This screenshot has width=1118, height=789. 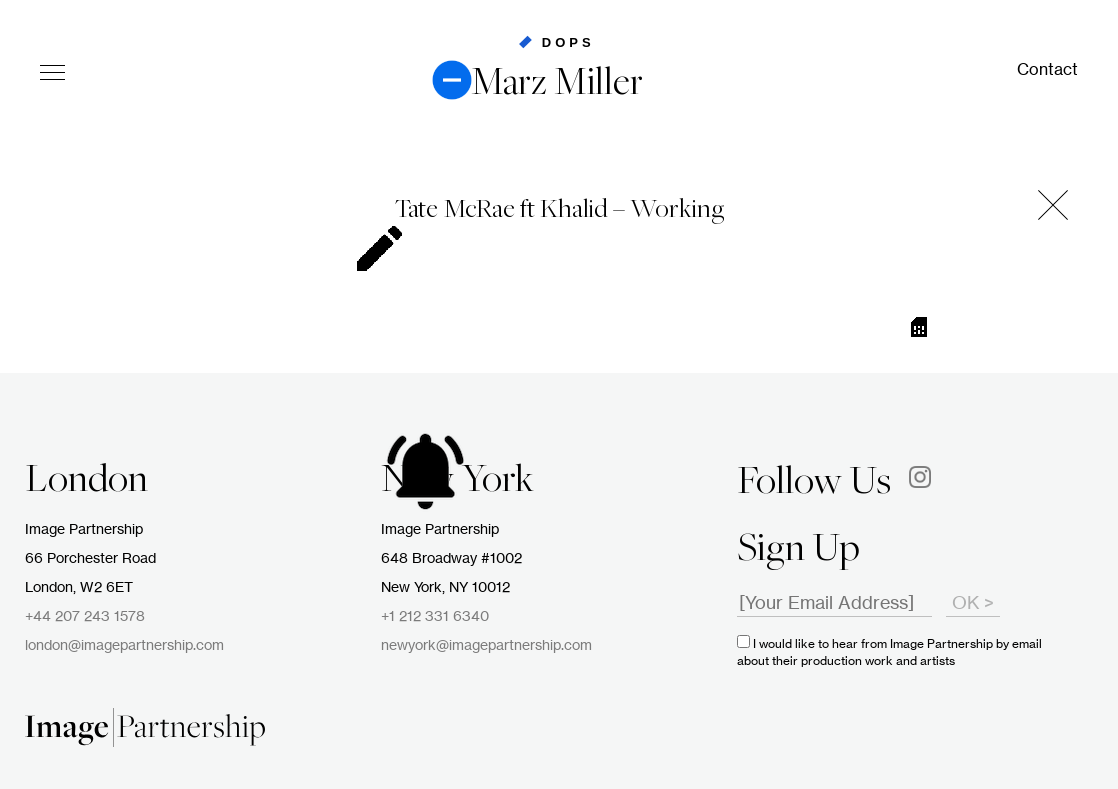 I want to click on view sim card information, so click(x=919, y=327).